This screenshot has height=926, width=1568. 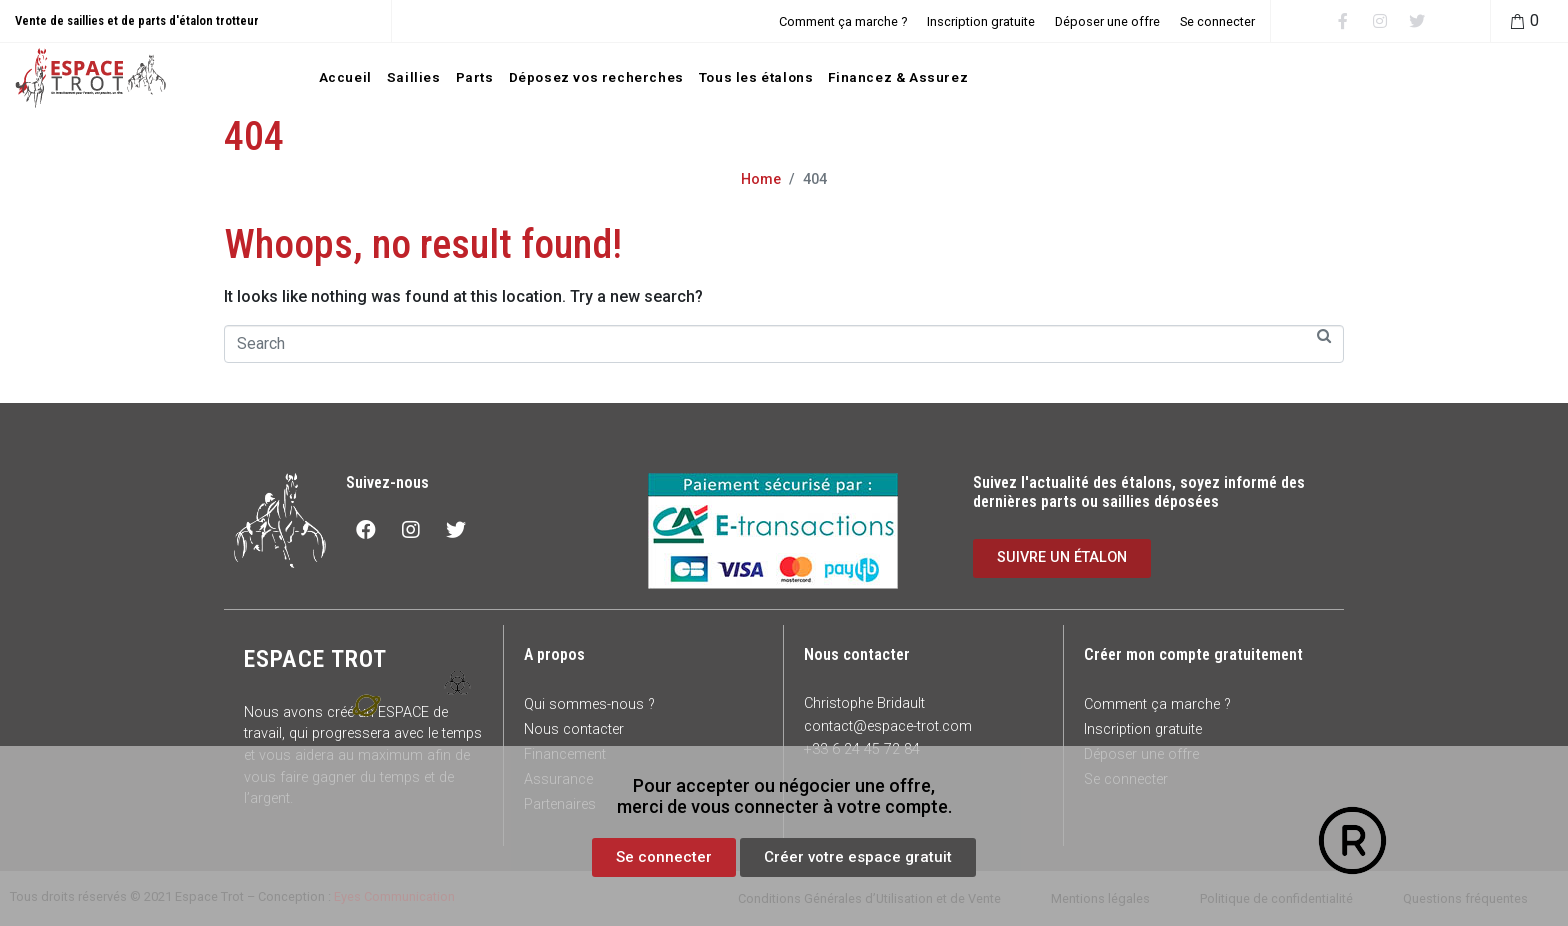 I want to click on explore global or worldwide content, so click(x=366, y=705).